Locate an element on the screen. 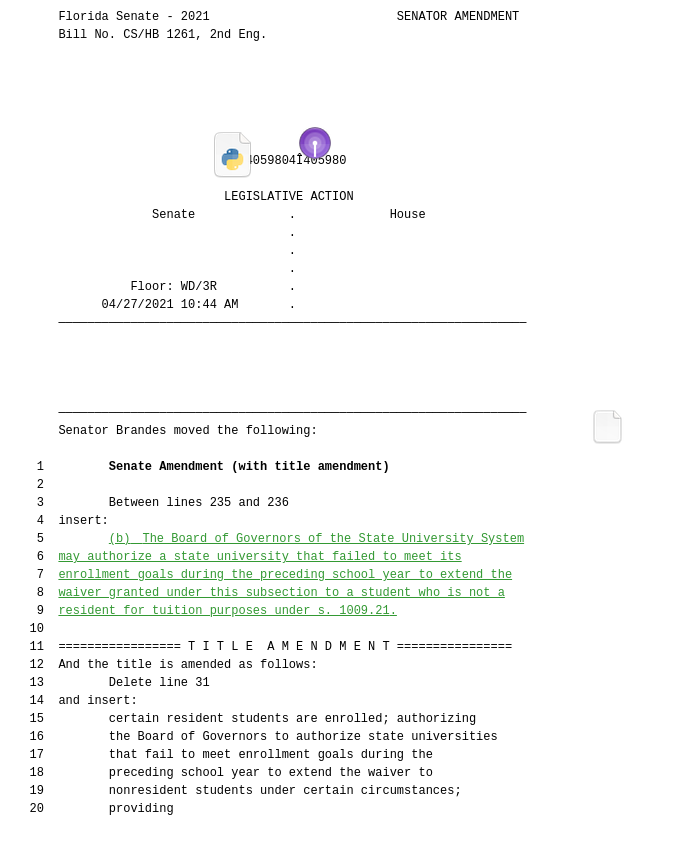 This screenshot has height=848, width=677. open the podcasts app is located at coordinates (315, 143).